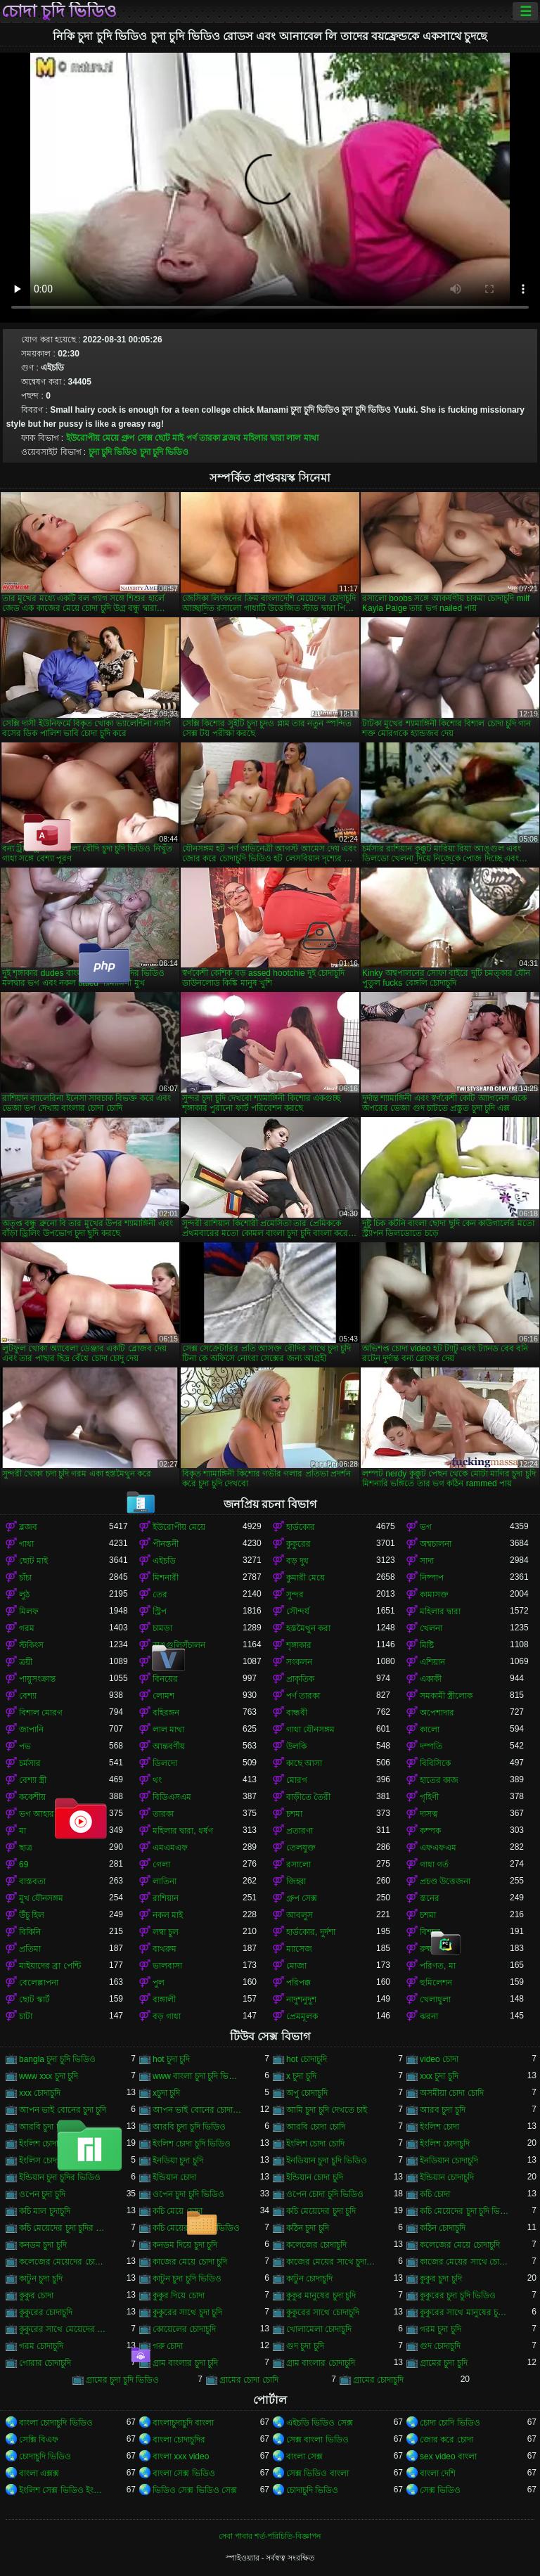 This screenshot has width=540, height=2576. What do you see at coordinates (47, 834) in the screenshot?
I see `open folder containing Microsoft Access database files` at bounding box center [47, 834].